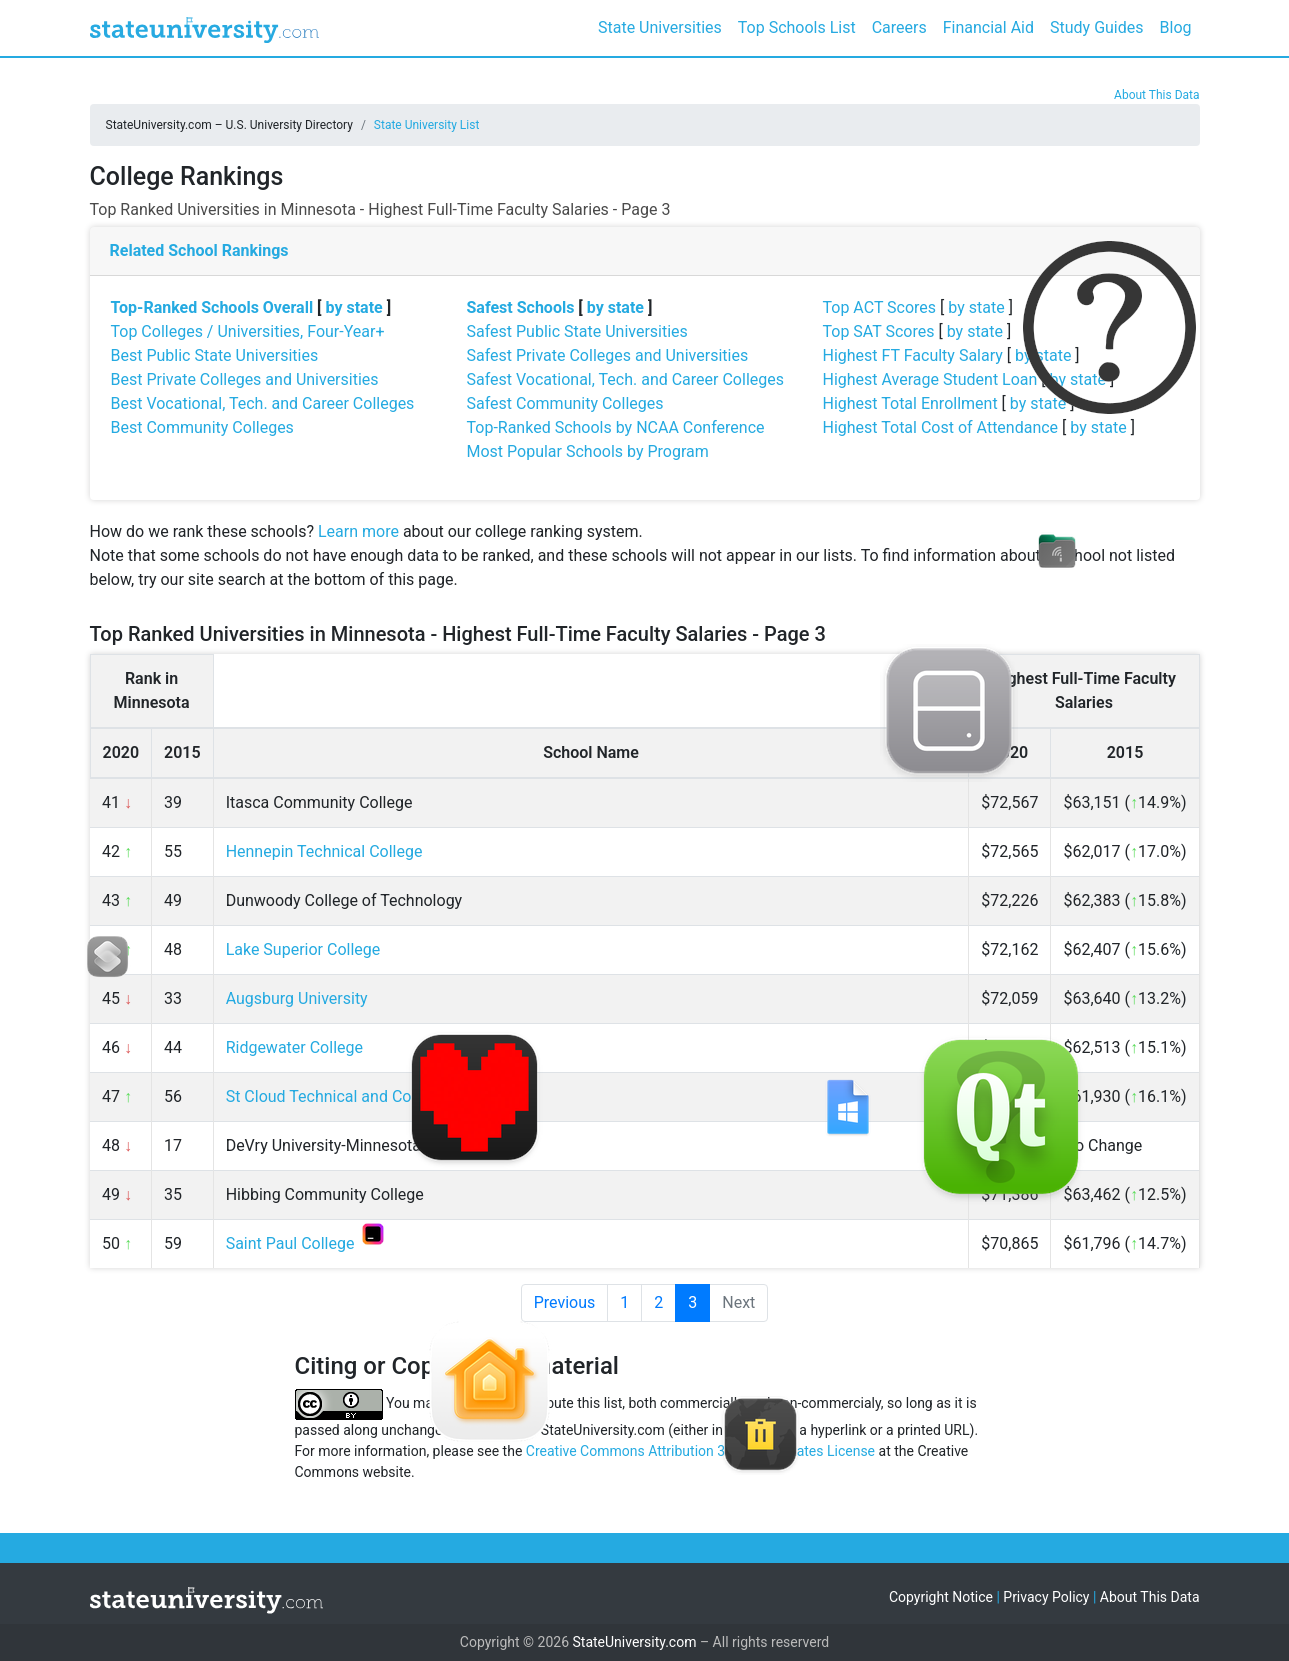 The height and width of the screenshot is (1661, 1289). What do you see at coordinates (107, 956) in the screenshot?
I see `open the shortcuts app` at bounding box center [107, 956].